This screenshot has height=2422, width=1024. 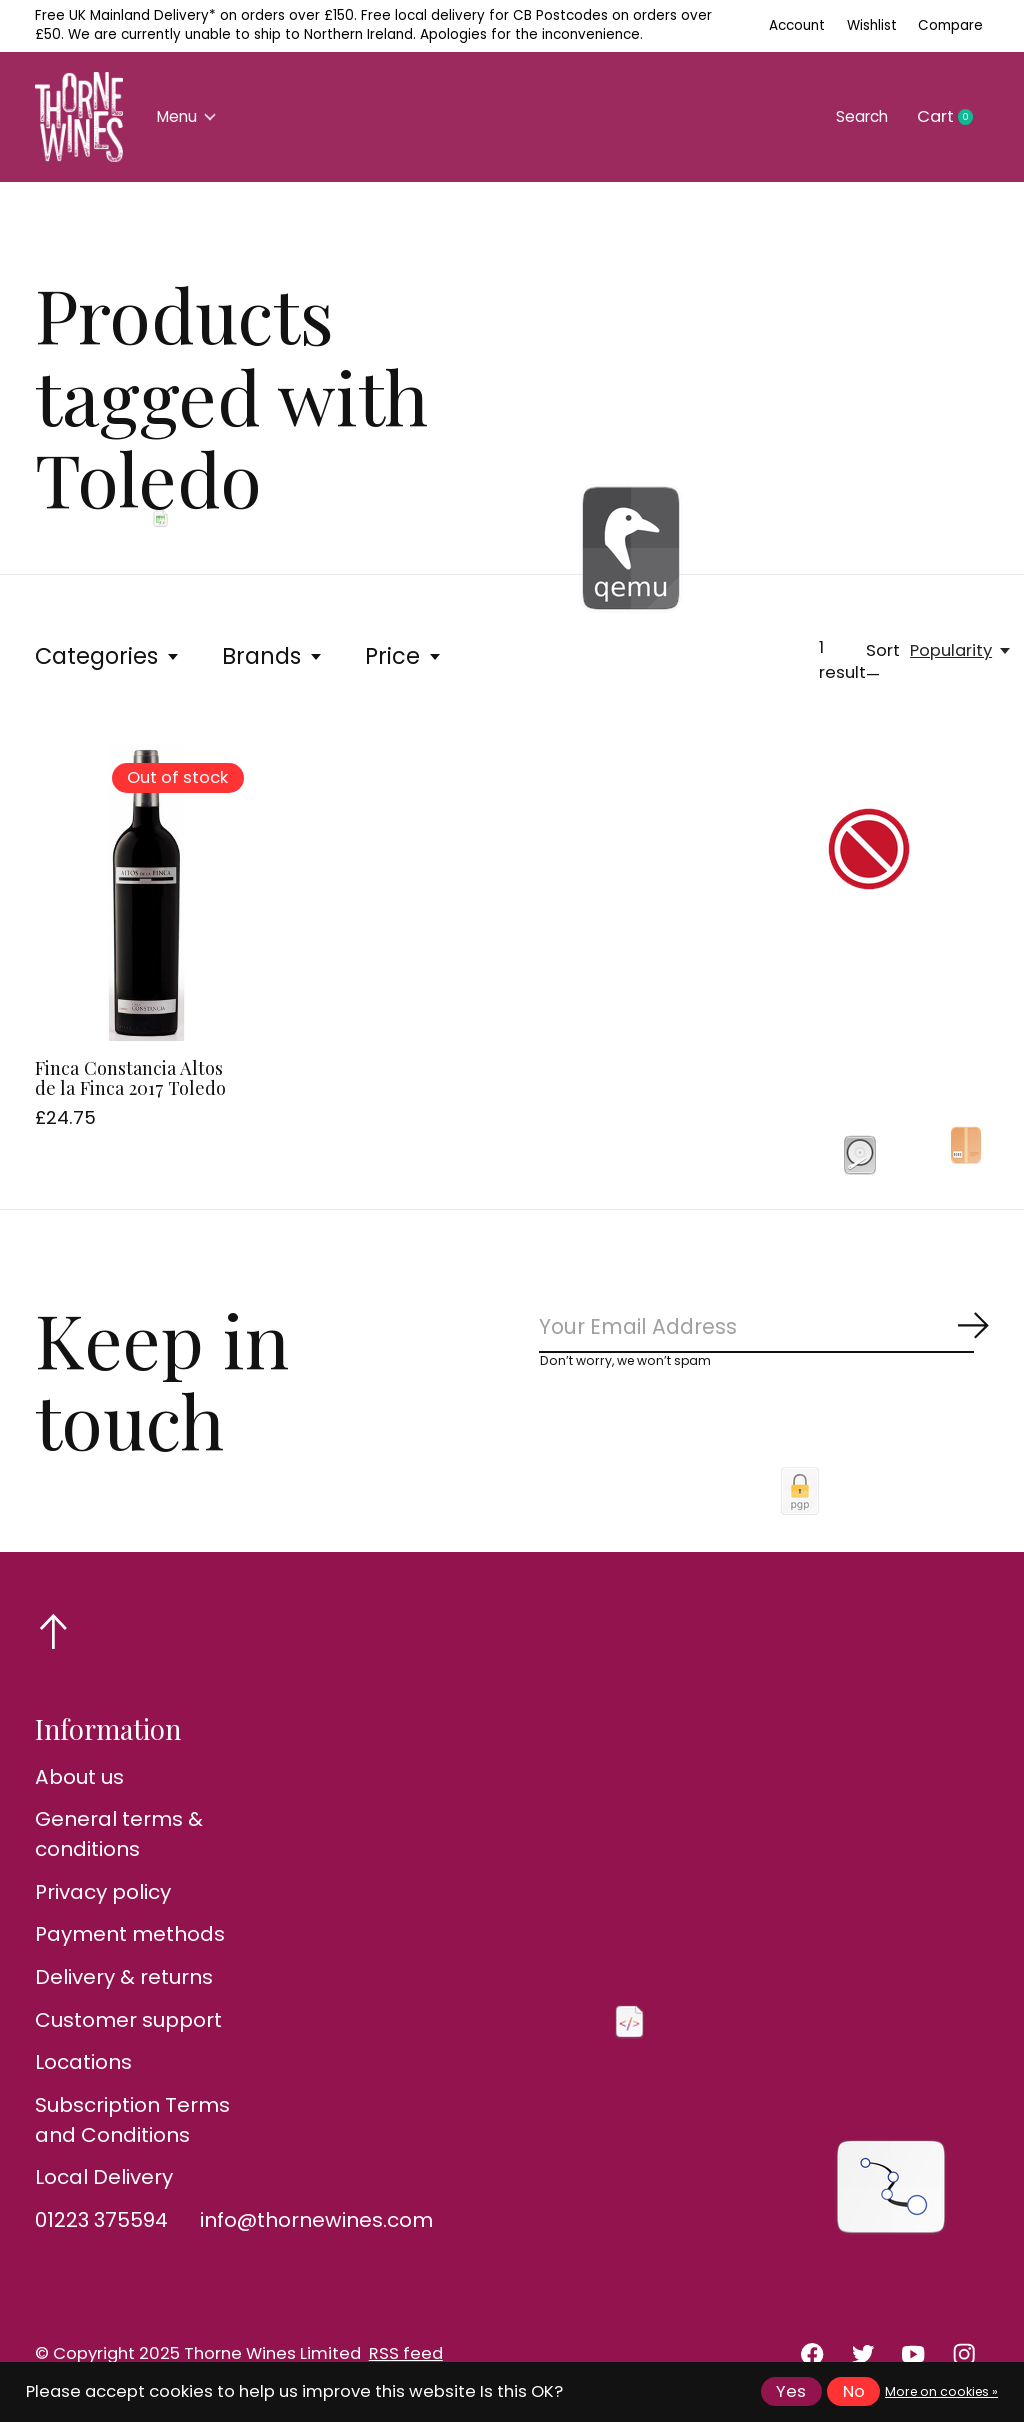 What do you see at coordinates (869, 849) in the screenshot?
I see `delete selected email message` at bounding box center [869, 849].